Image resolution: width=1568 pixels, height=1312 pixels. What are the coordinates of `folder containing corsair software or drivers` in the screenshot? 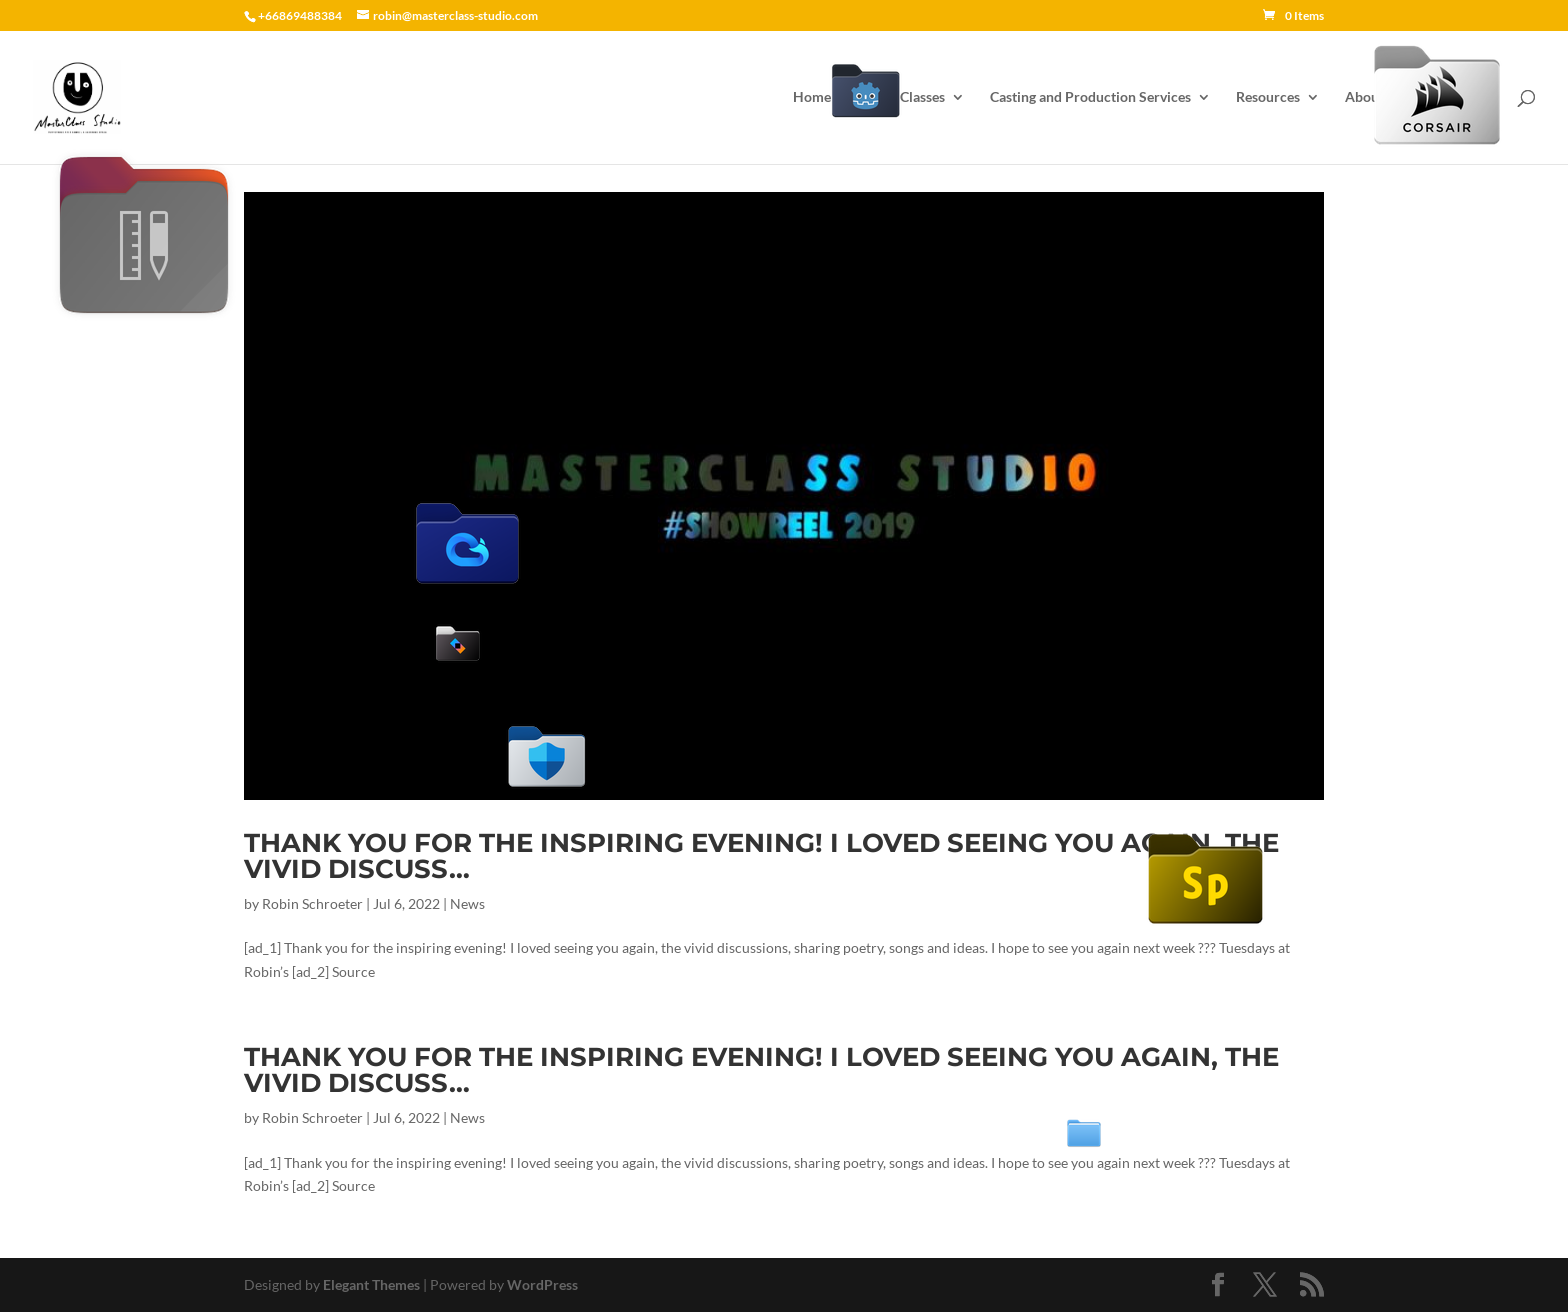 It's located at (1436, 98).